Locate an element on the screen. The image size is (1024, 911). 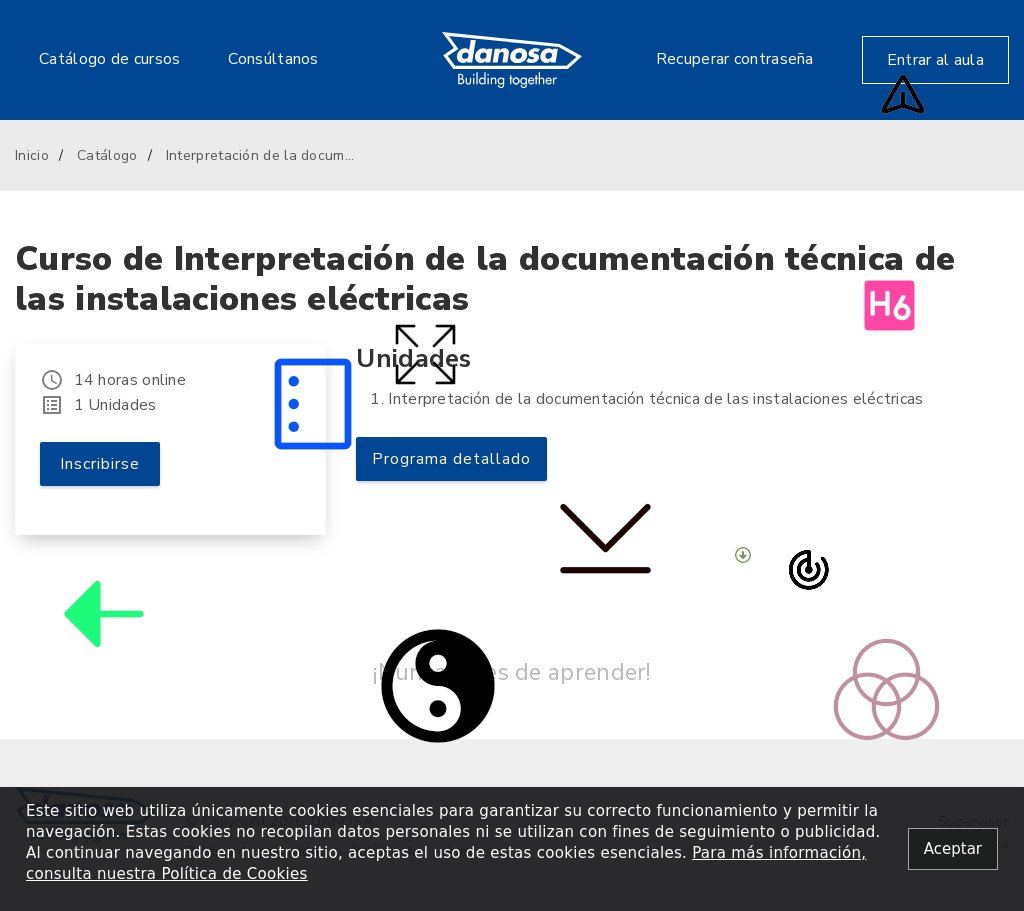
go back to the previous screen is located at coordinates (104, 614).